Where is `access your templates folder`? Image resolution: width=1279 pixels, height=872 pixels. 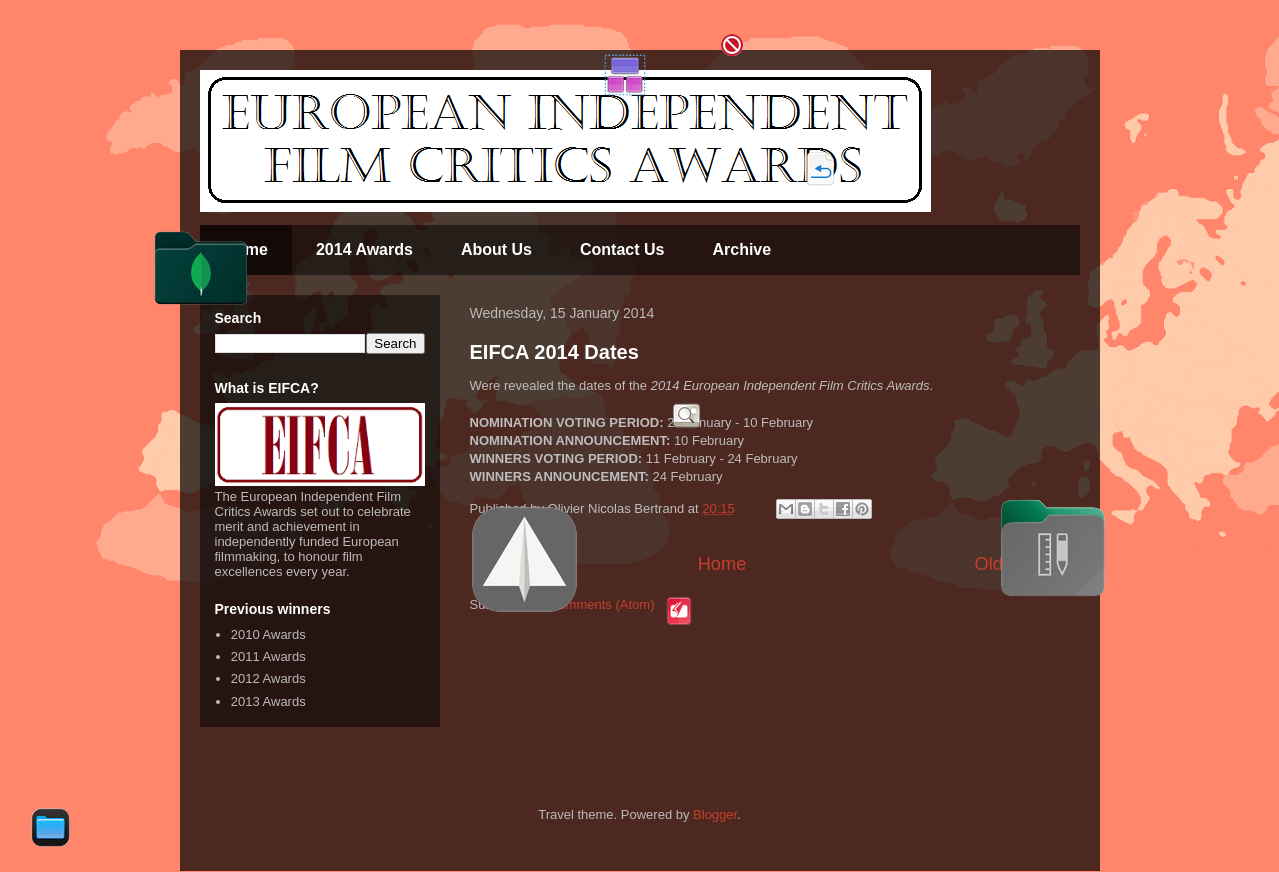
access your templates folder is located at coordinates (1053, 548).